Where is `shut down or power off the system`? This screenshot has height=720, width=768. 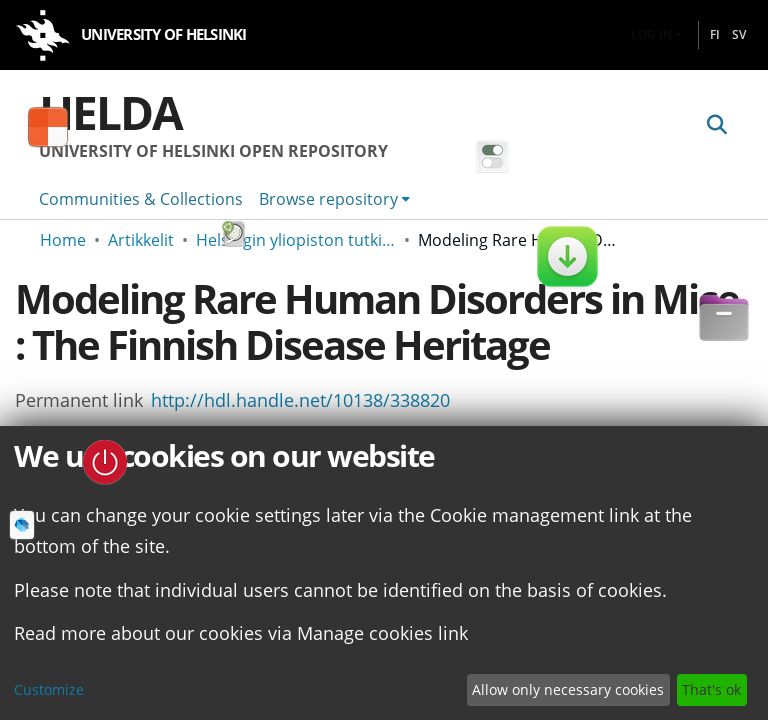 shut down or power off the system is located at coordinates (106, 463).